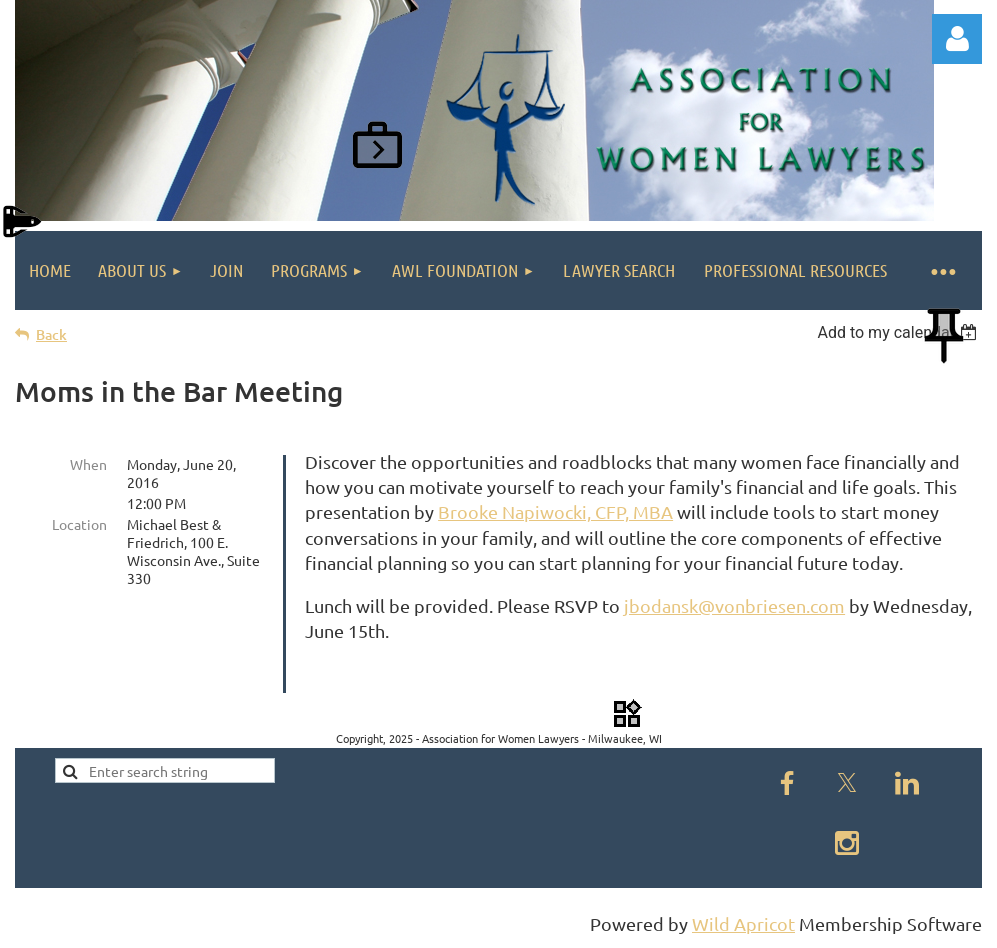 The height and width of the screenshot is (948, 997). I want to click on schedule task for next week, so click(377, 143).